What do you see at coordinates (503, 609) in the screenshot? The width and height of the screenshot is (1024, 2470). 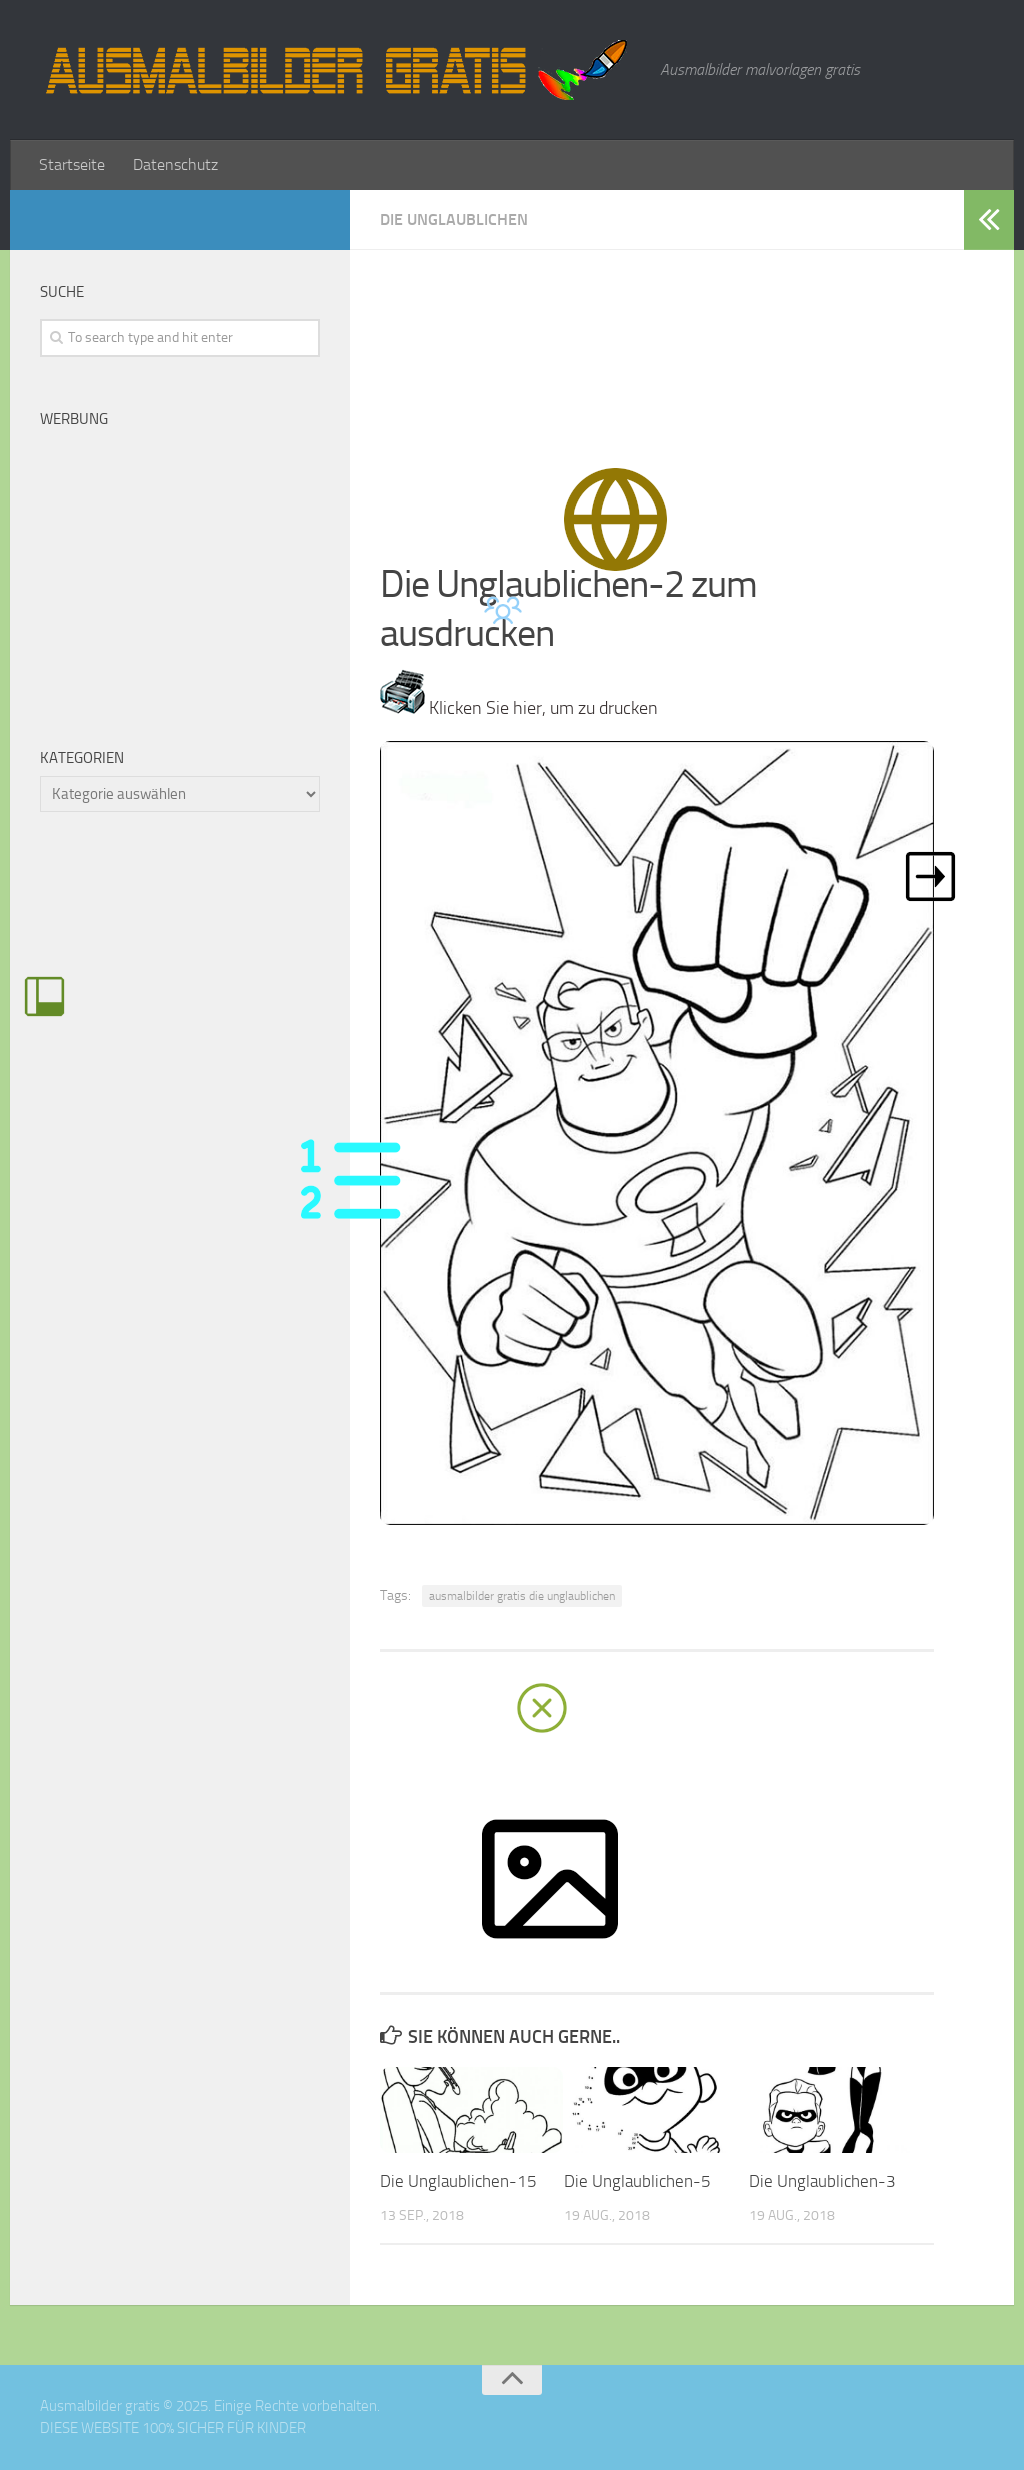 I see `view group members or team` at bounding box center [503, 609].